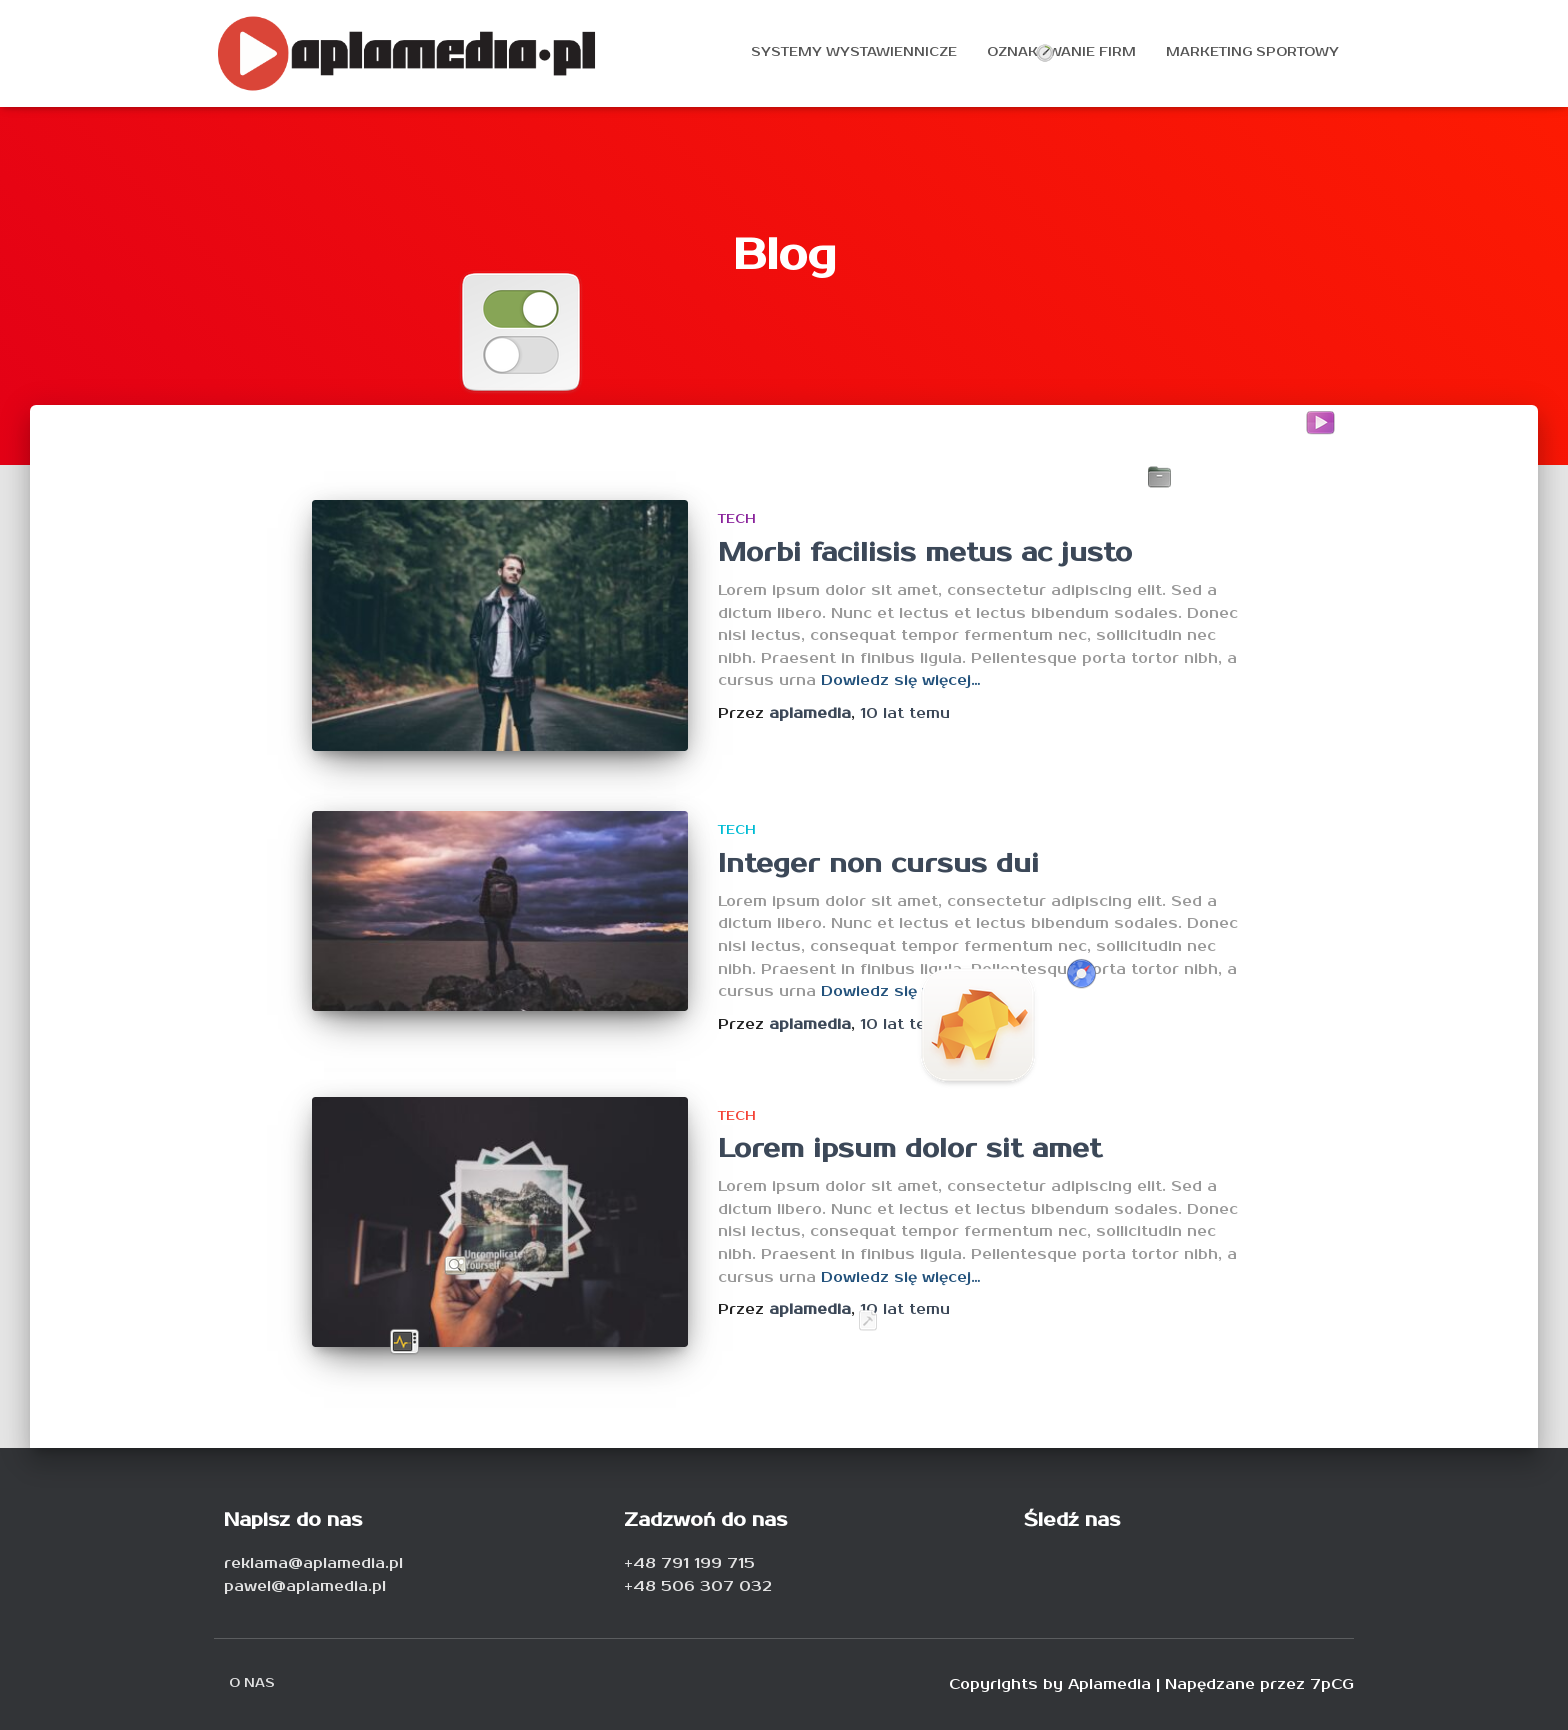 This screenshot has width=1568, height=1730. I want to click on open the file manager, so click(1159, 476).